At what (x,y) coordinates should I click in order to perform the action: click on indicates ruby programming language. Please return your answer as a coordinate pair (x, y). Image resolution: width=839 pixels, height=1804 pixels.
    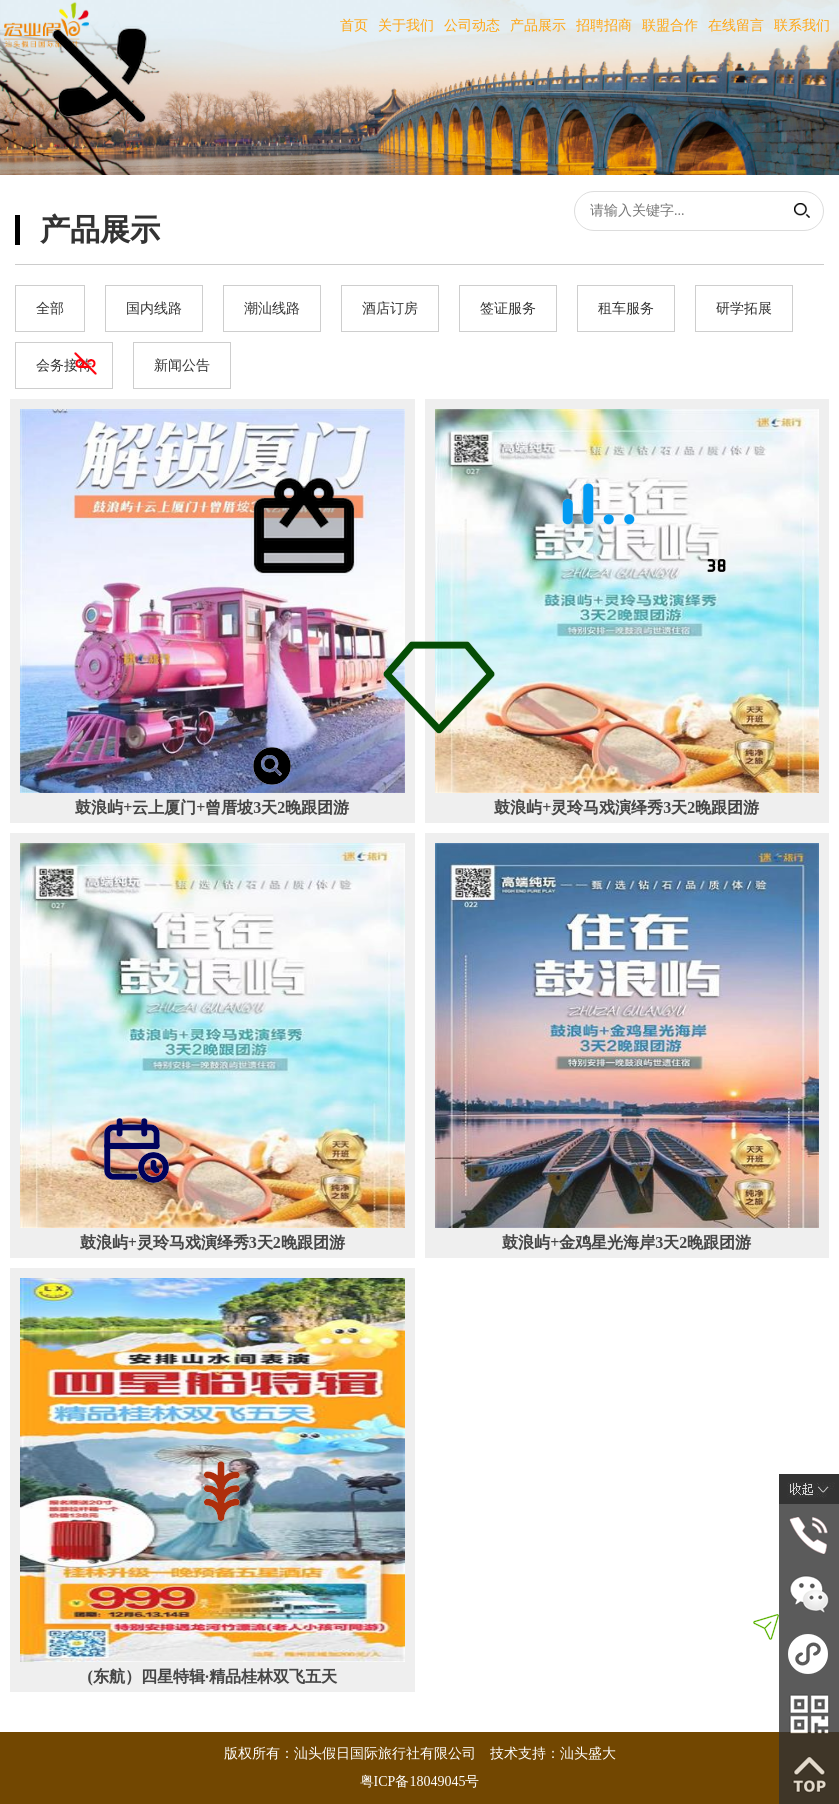
    Looking at the image, I should click on (439, 685).